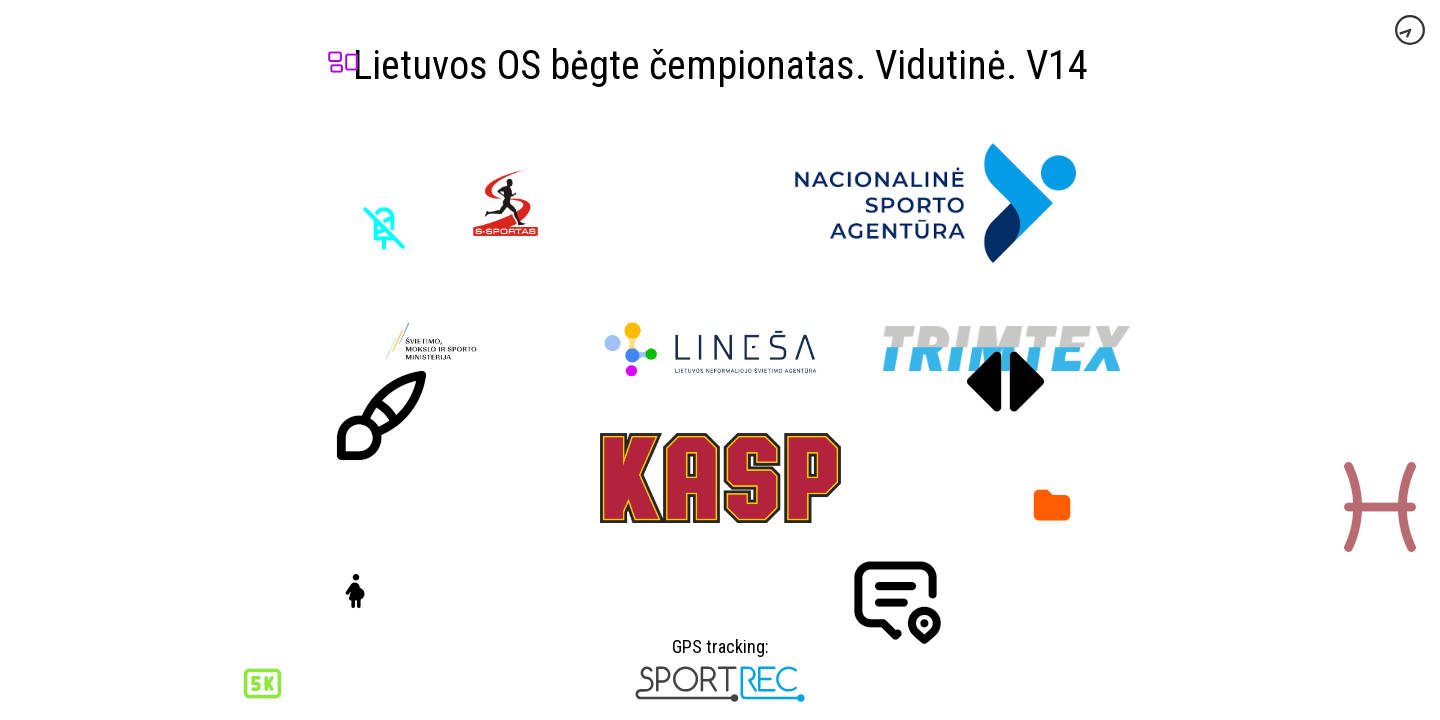 This screenshot has width=1440, height=720. What do you see at coordinates (1380, 507) in the screenshot?
I see `pisces zodiac sign symbol` at bounding box center [1380, 507].